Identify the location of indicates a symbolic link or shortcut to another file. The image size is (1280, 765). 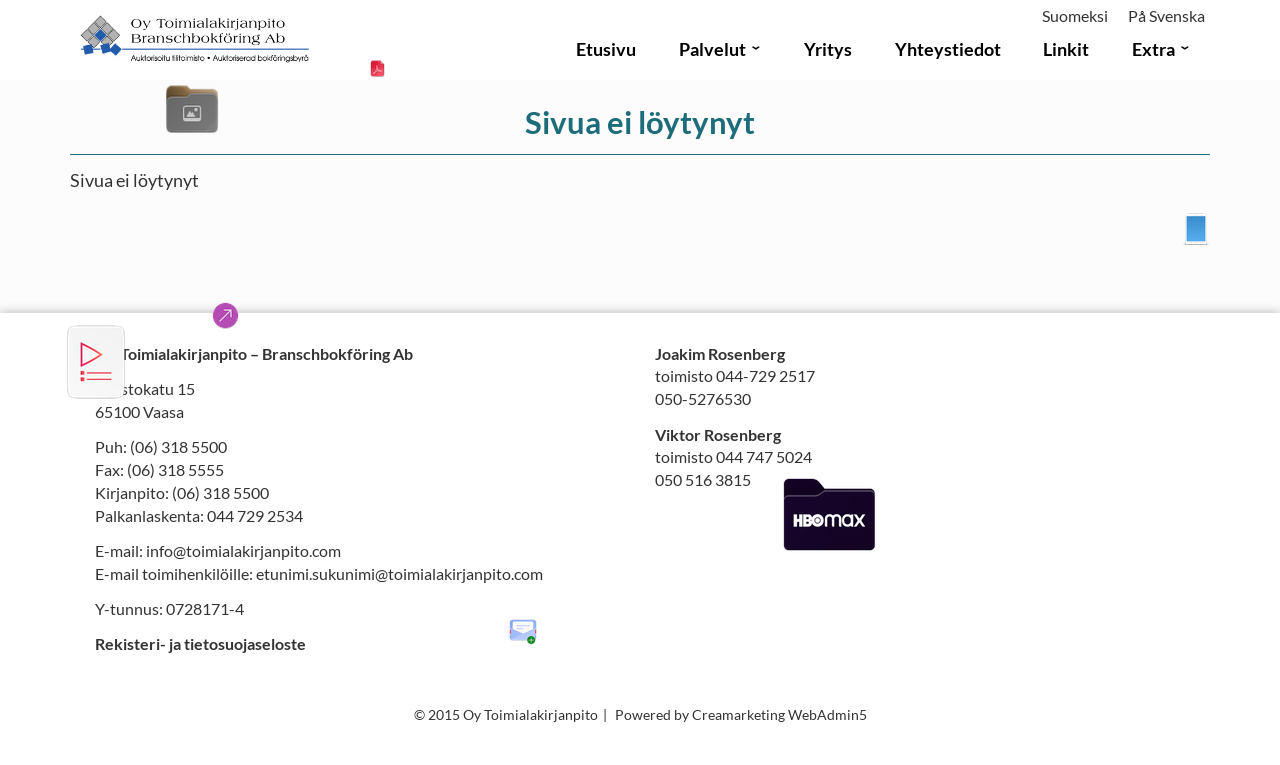
(225, 315).